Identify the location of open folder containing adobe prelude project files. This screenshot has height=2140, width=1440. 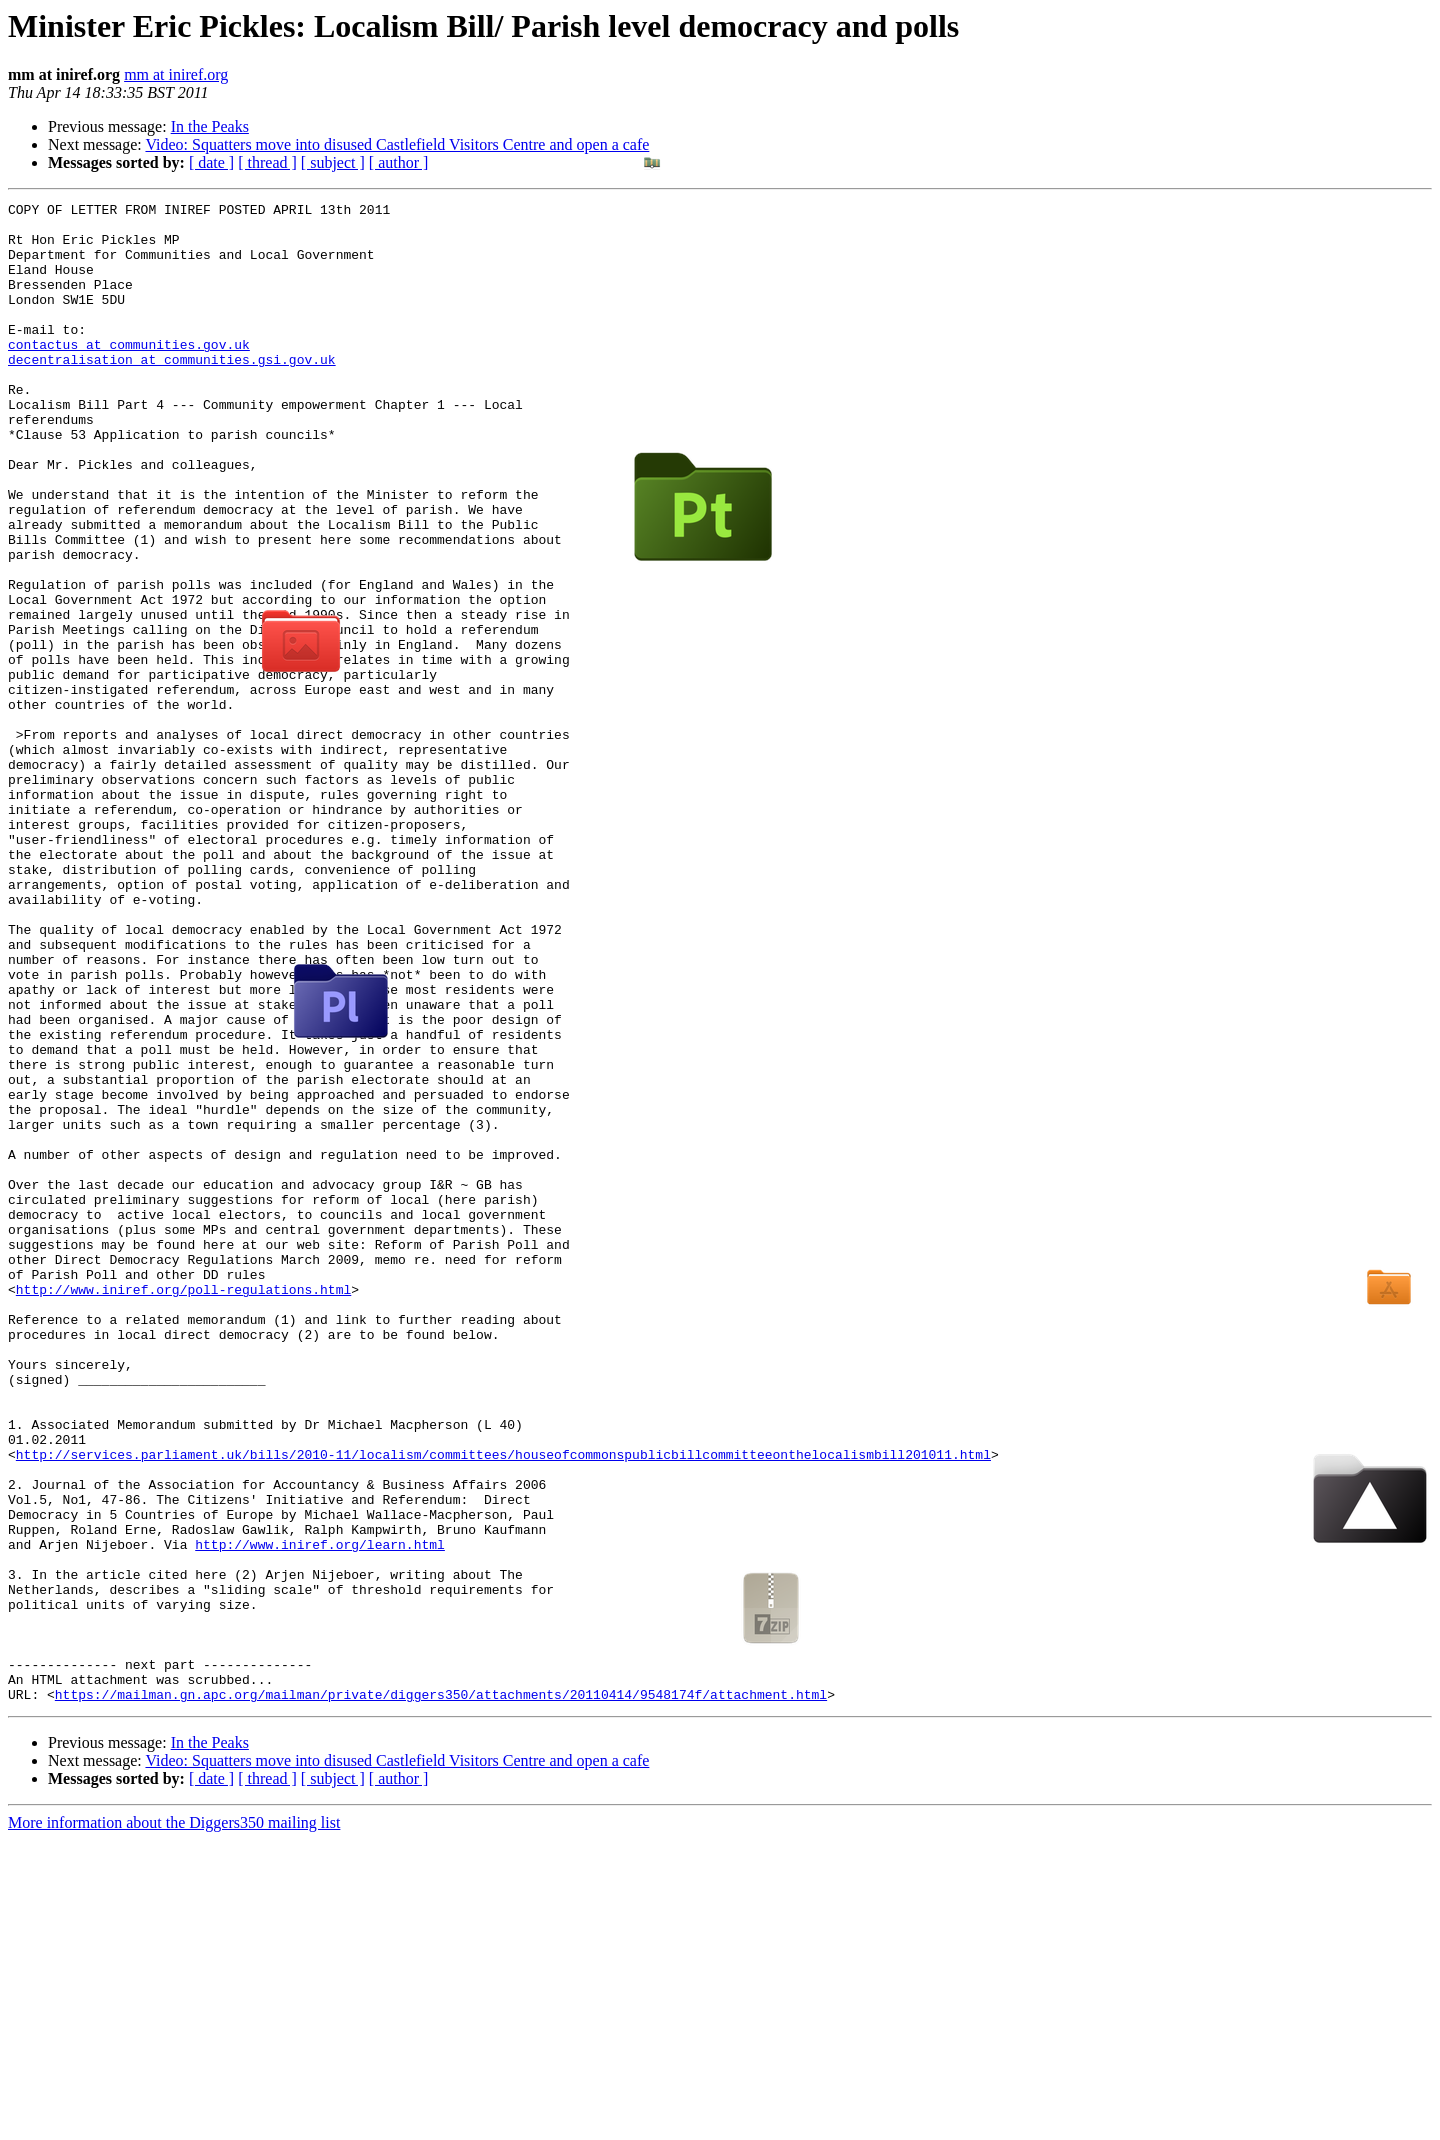
(340, 1003).